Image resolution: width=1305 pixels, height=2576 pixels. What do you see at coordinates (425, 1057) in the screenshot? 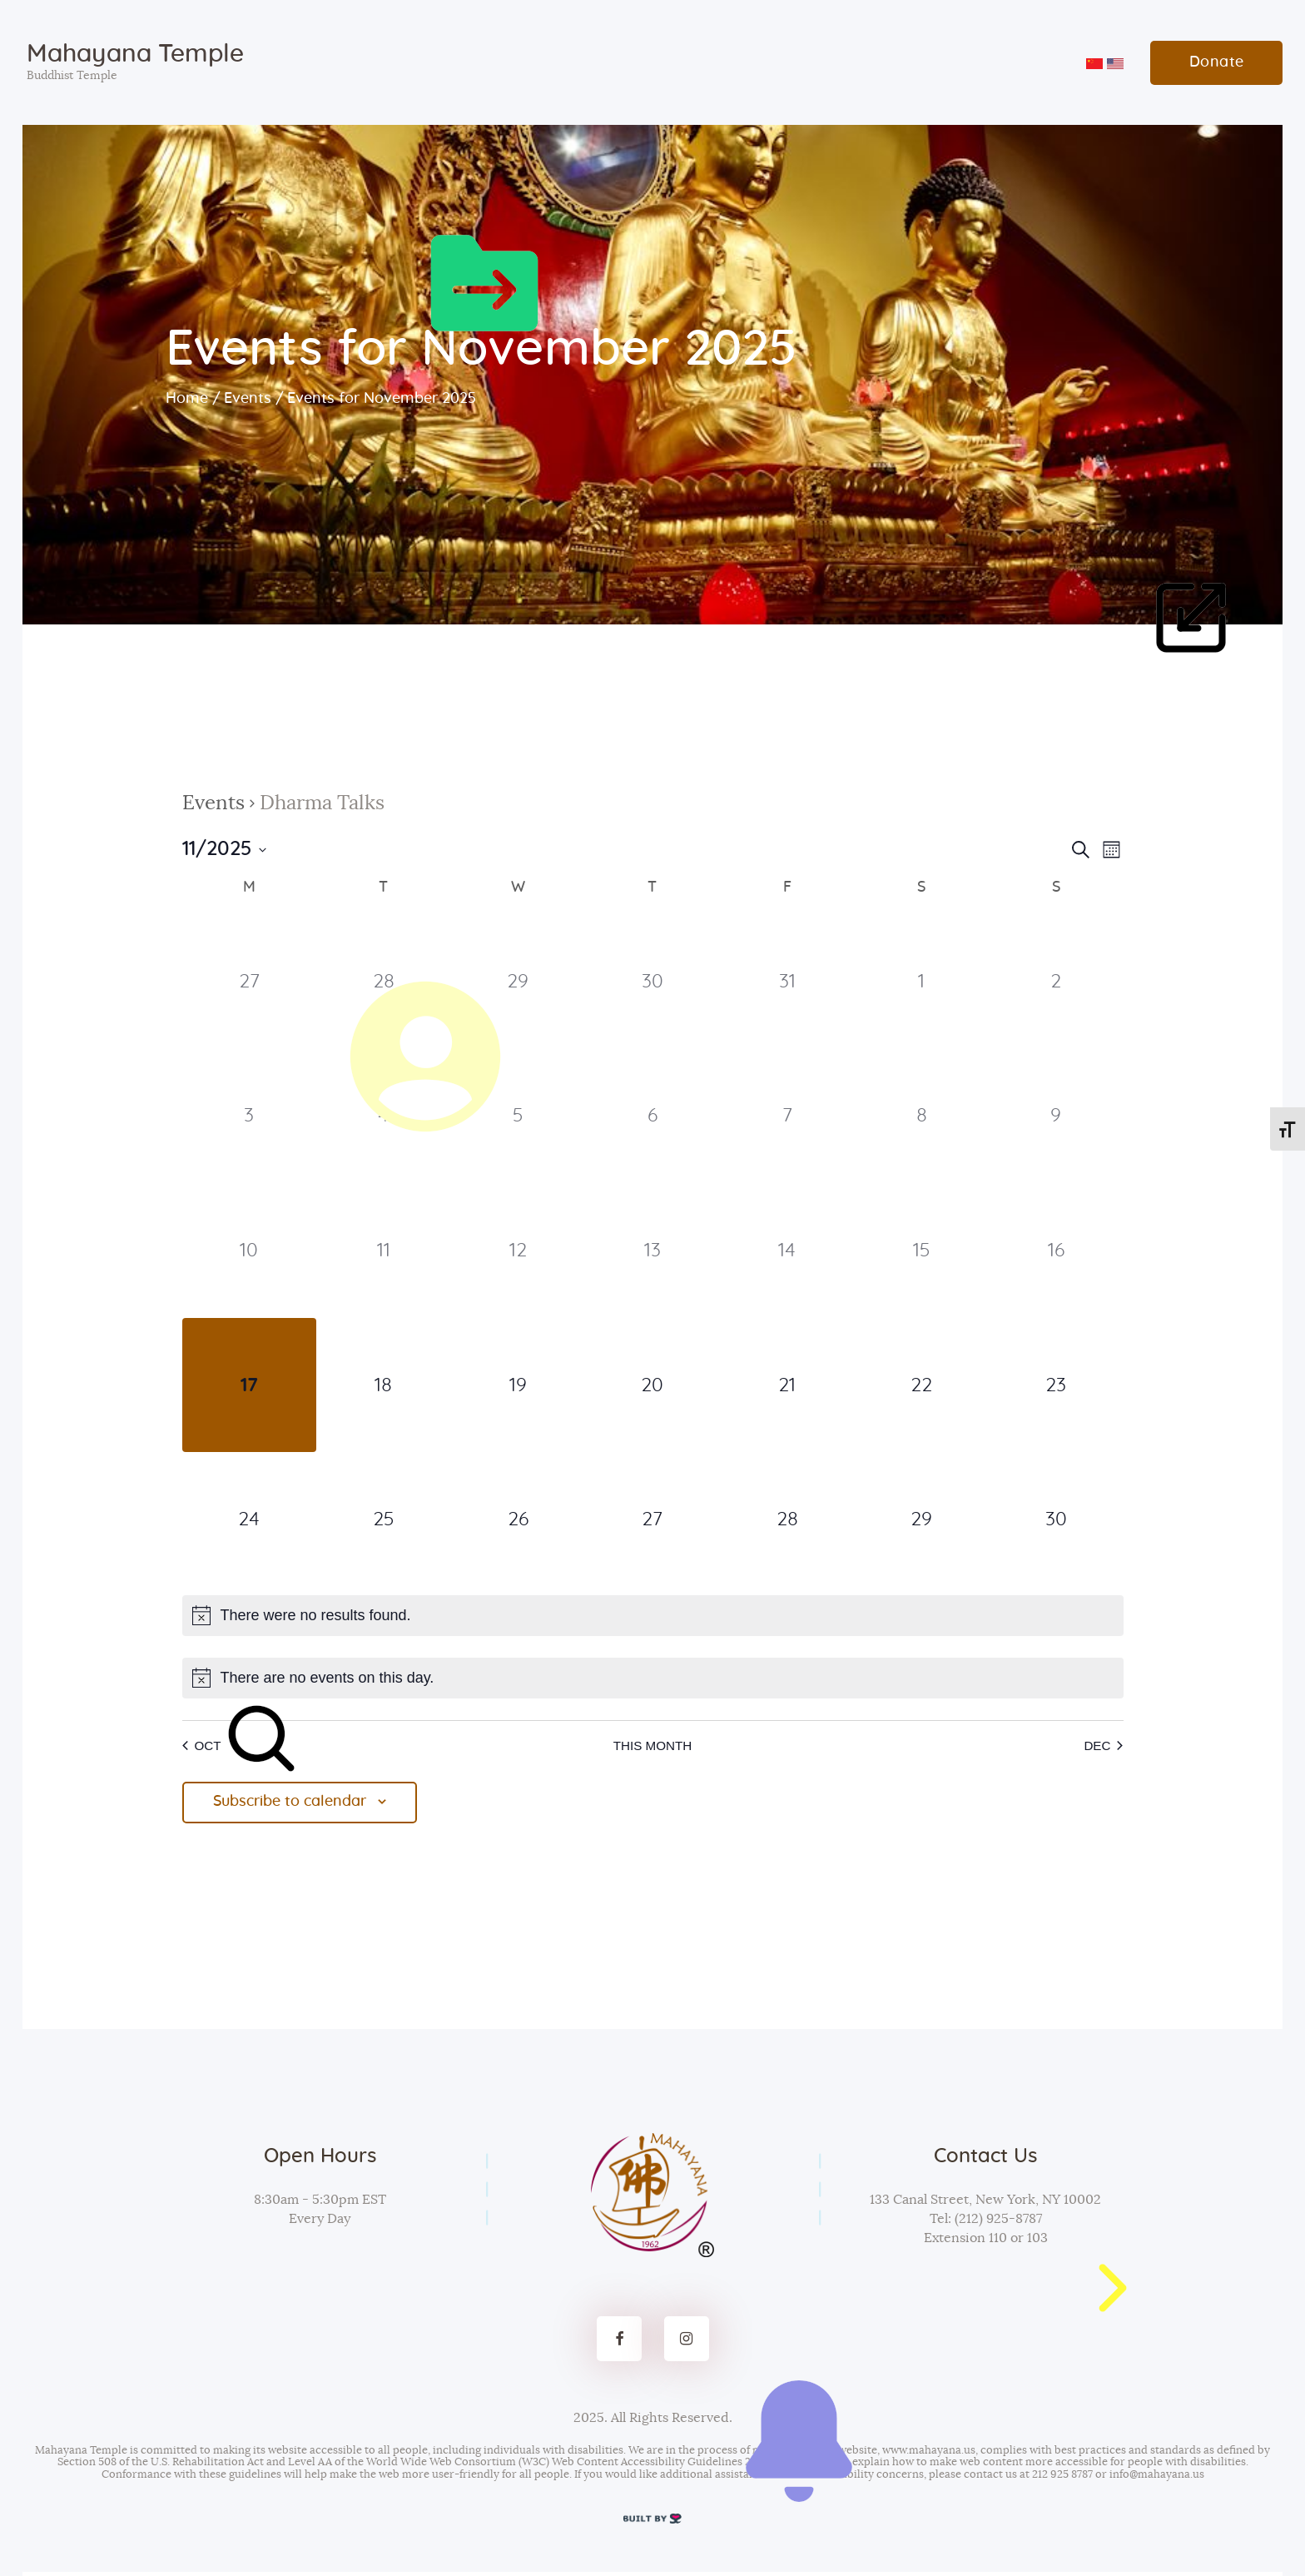
I see `access your profile or account settings` at bounding box center [425, 1057].